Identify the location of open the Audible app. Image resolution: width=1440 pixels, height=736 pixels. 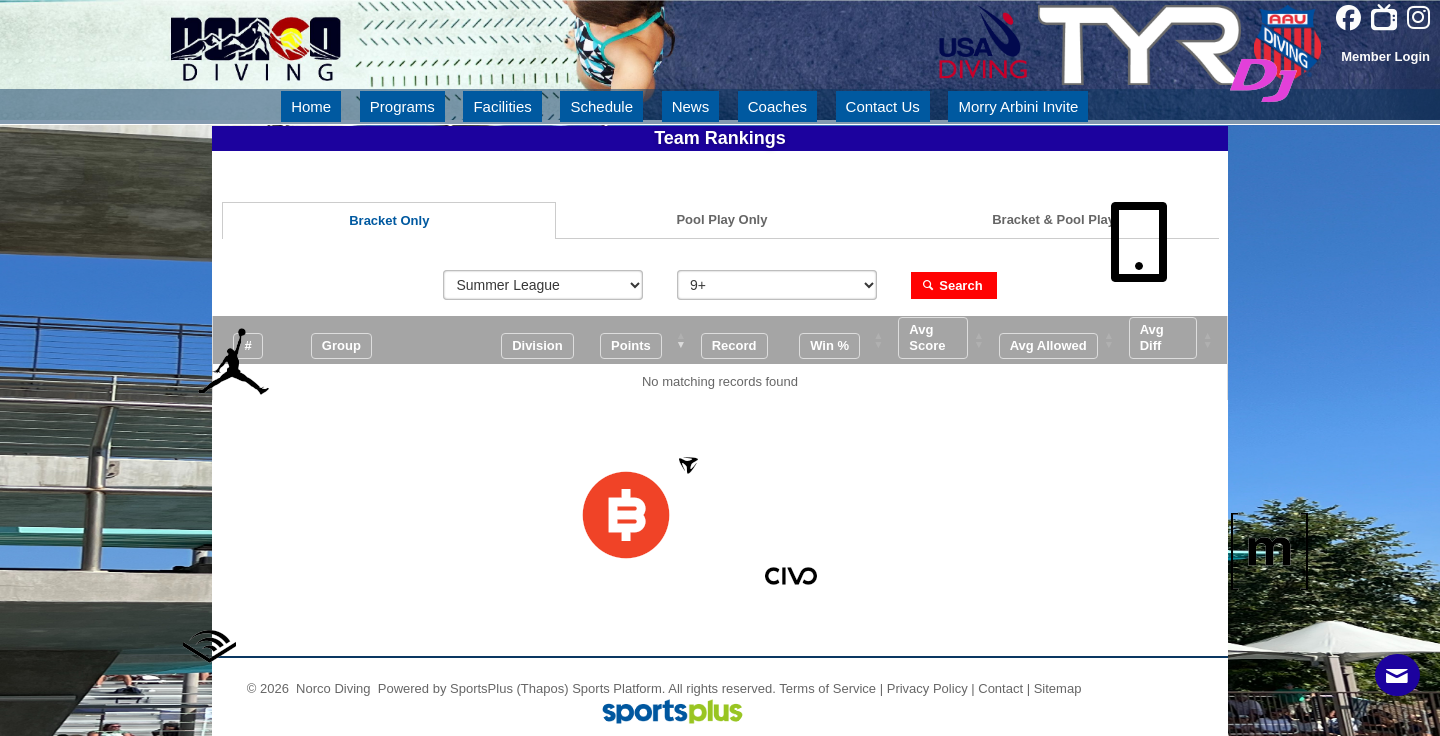
(209, 646).